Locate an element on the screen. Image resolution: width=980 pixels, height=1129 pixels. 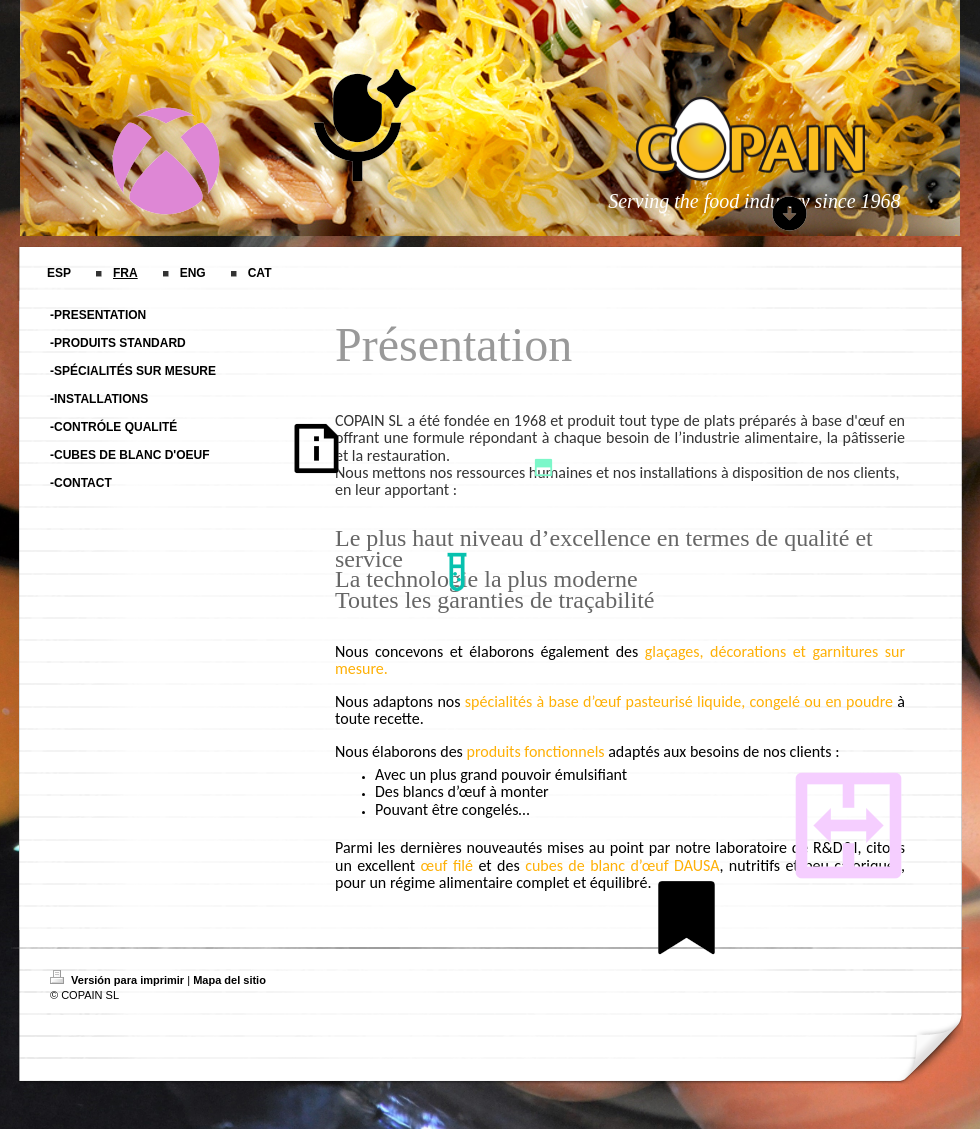
activate AI voice assistant is located at coordinates (357, 127).